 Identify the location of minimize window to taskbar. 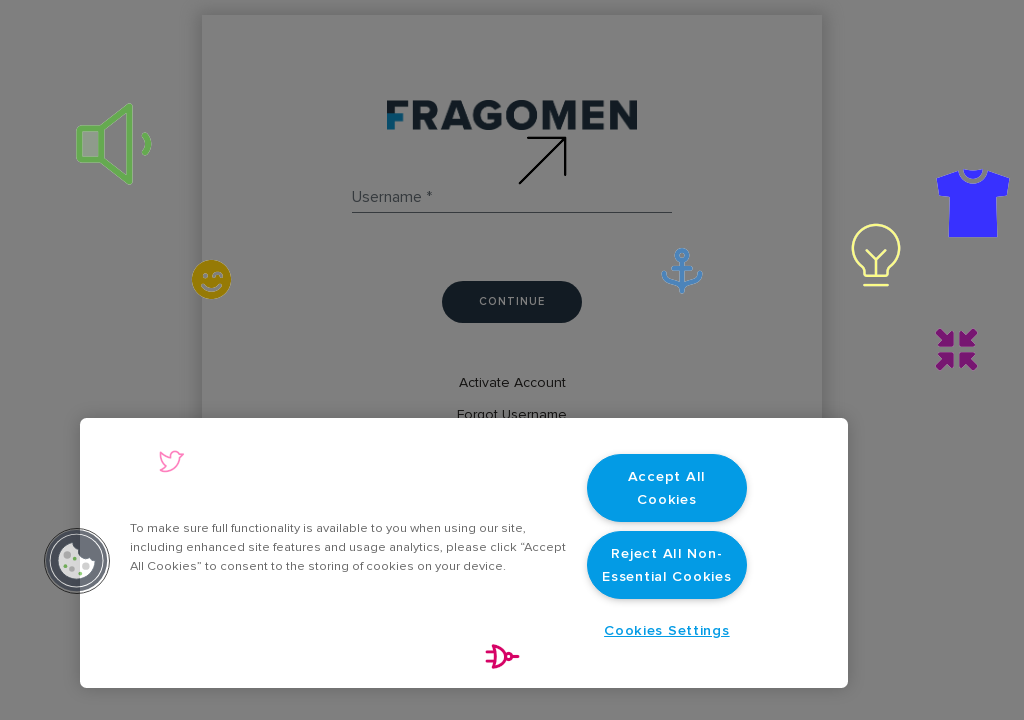
(956, 349).